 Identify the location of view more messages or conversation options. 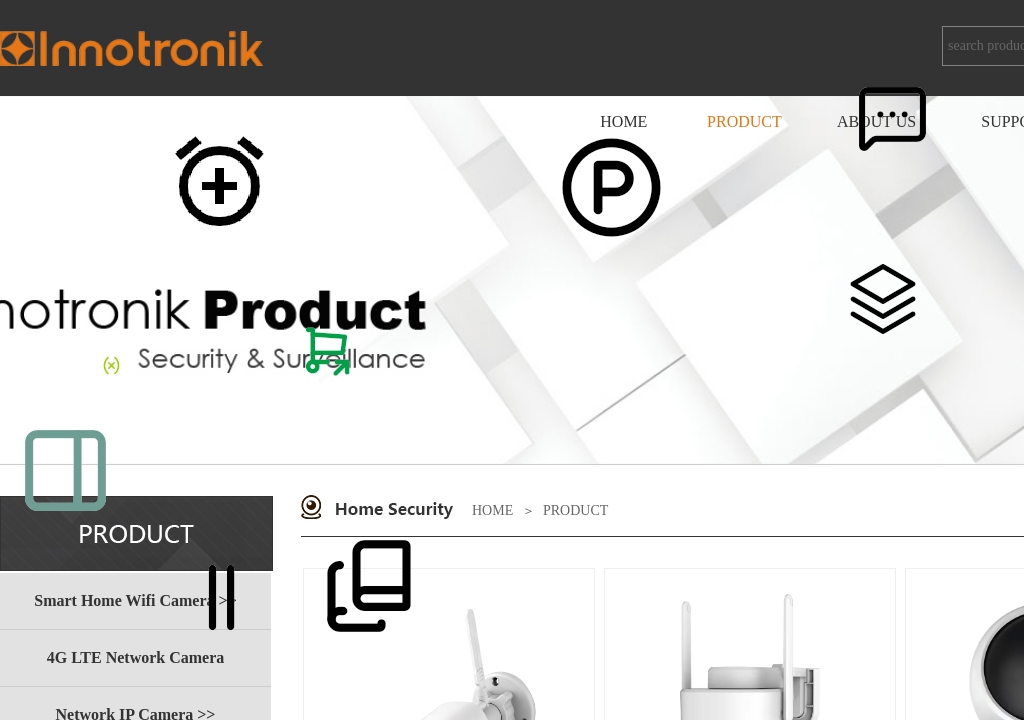
(892, 117).